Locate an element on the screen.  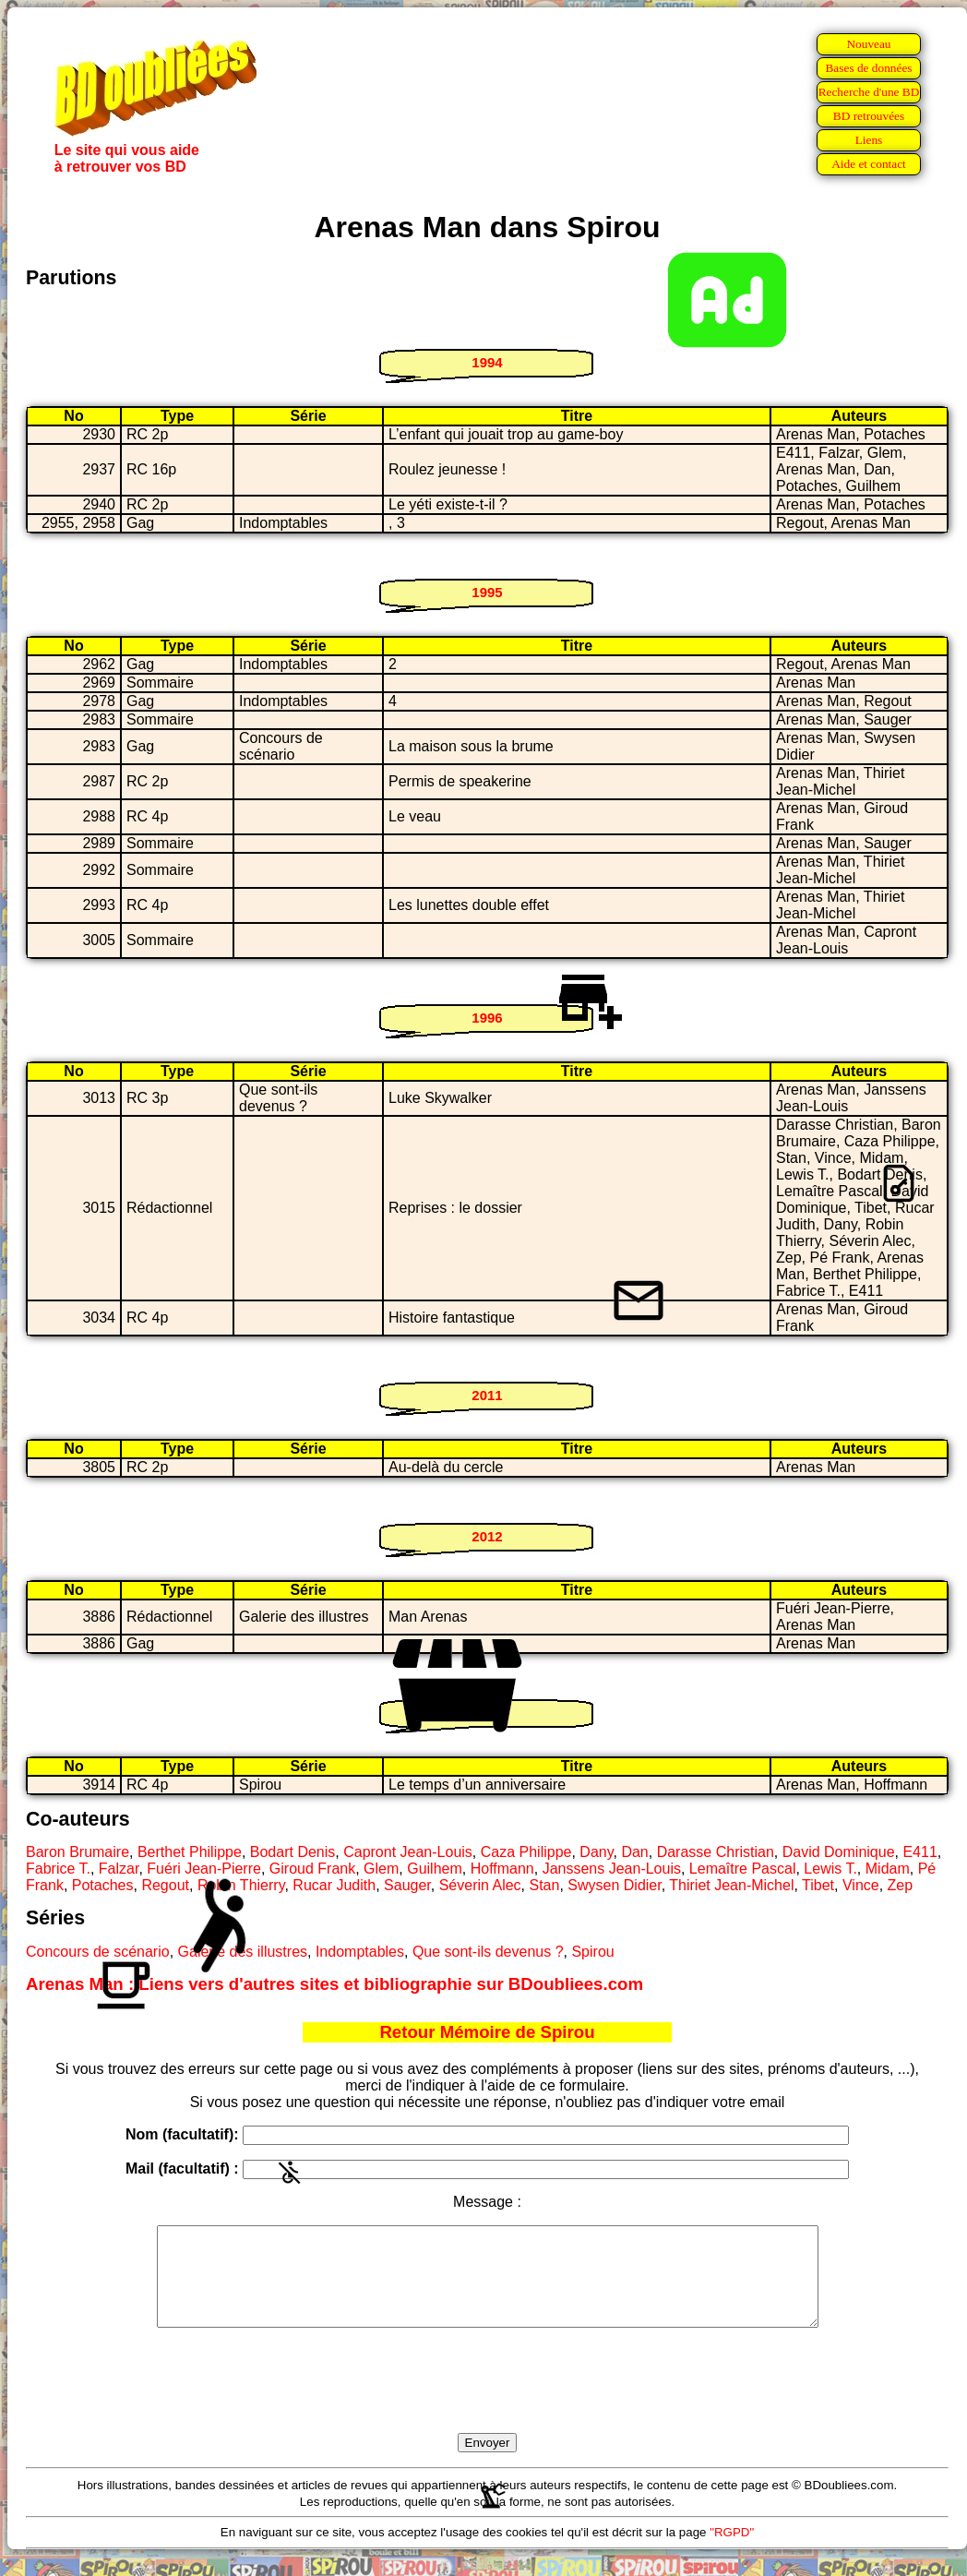
find nearby coffee shops or cafes is located at coordinates (124, 1985).